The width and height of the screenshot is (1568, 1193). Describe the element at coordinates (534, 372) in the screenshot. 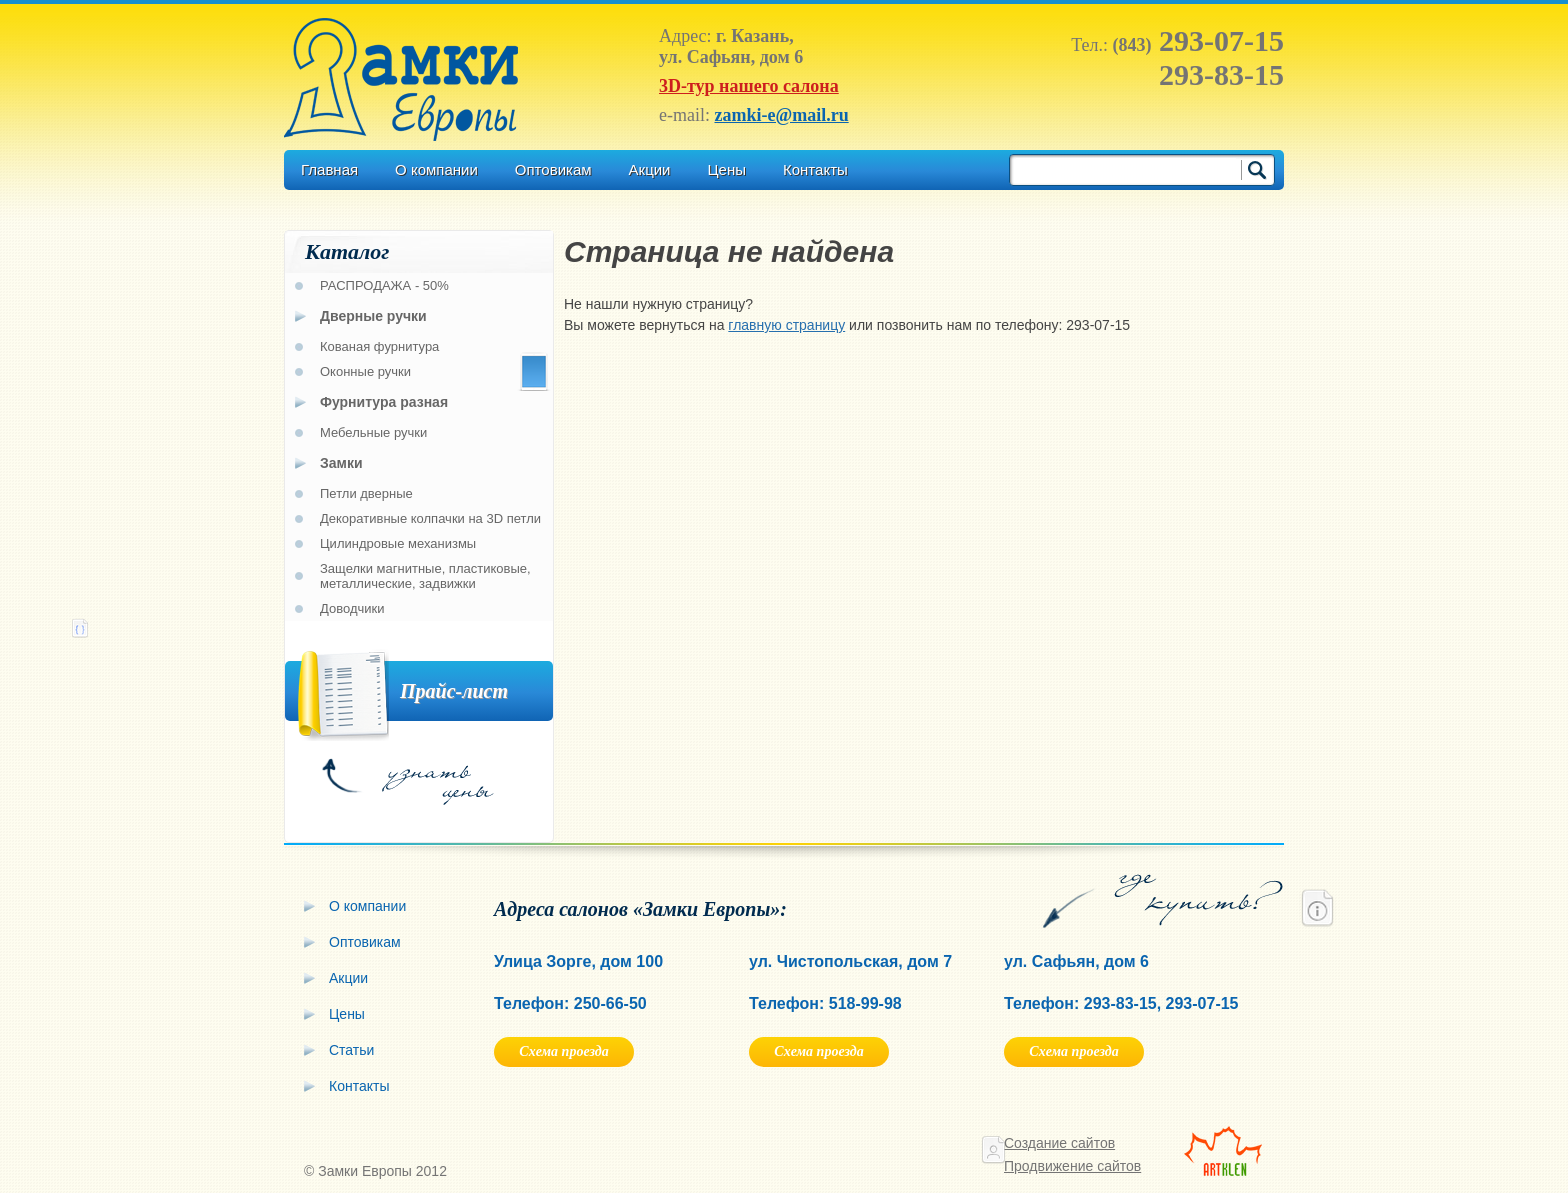

I see `iPad device icon for system identification` at that location.